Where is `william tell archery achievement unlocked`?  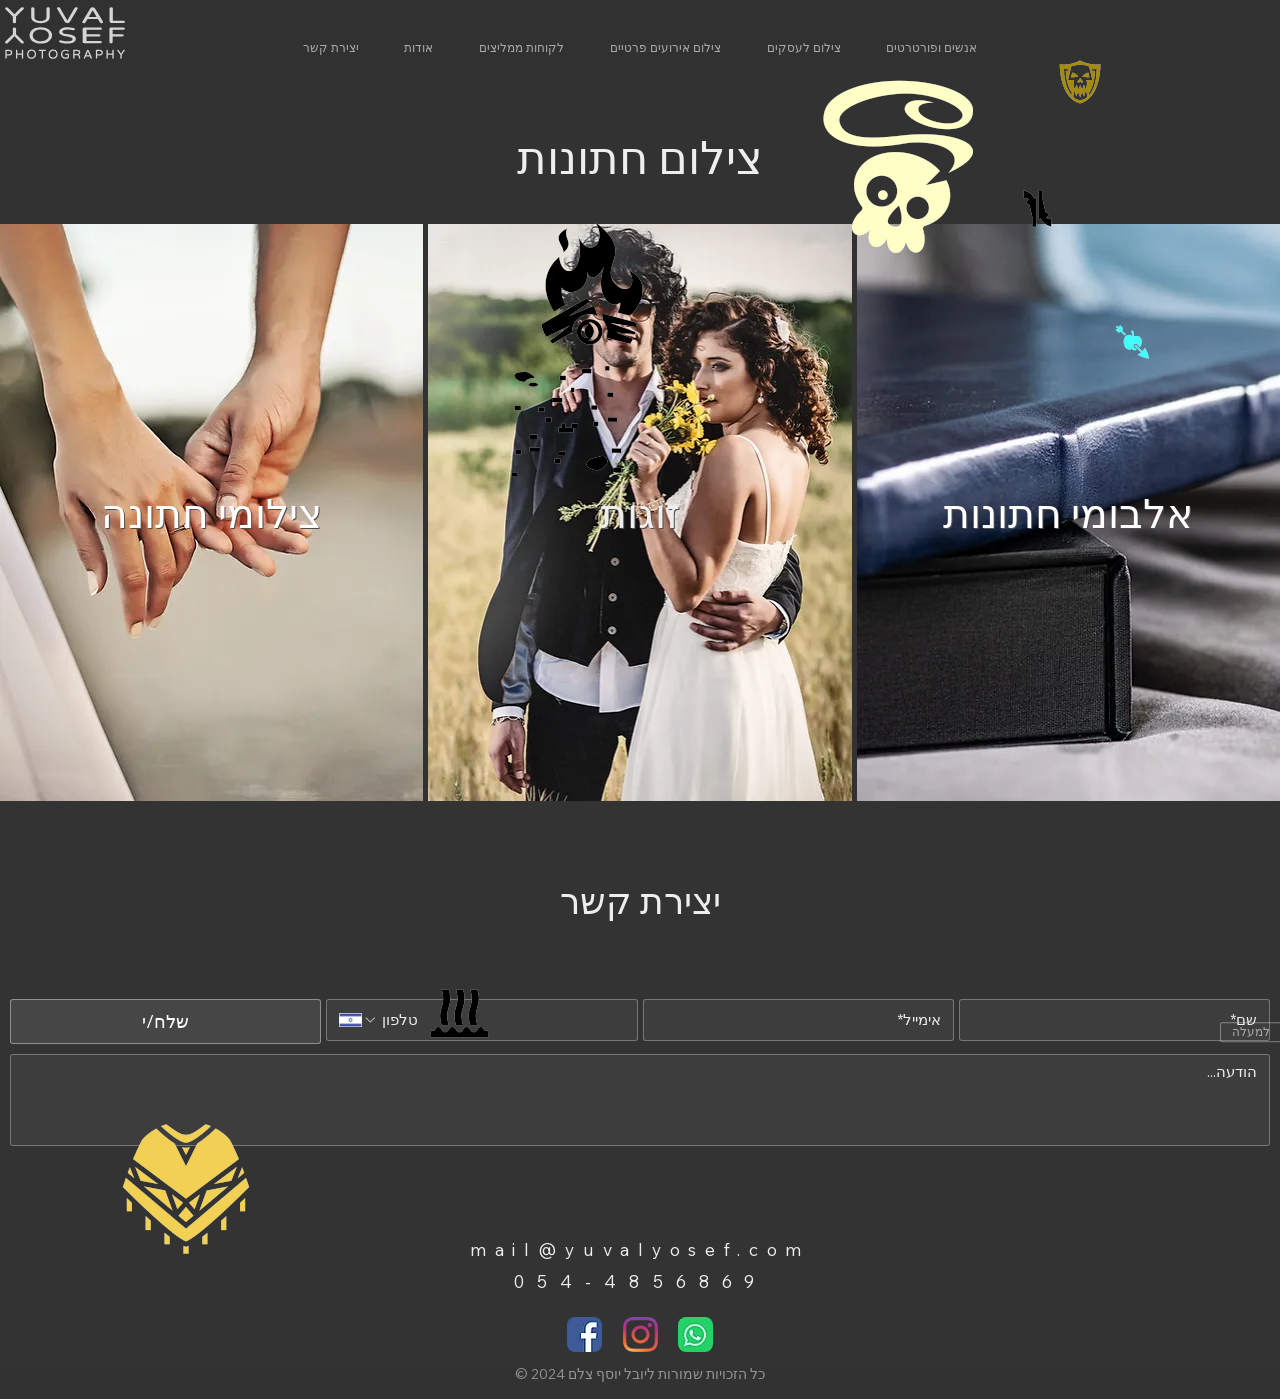 william tell archery achievement unlocked is located at coordinates (1132, 342).